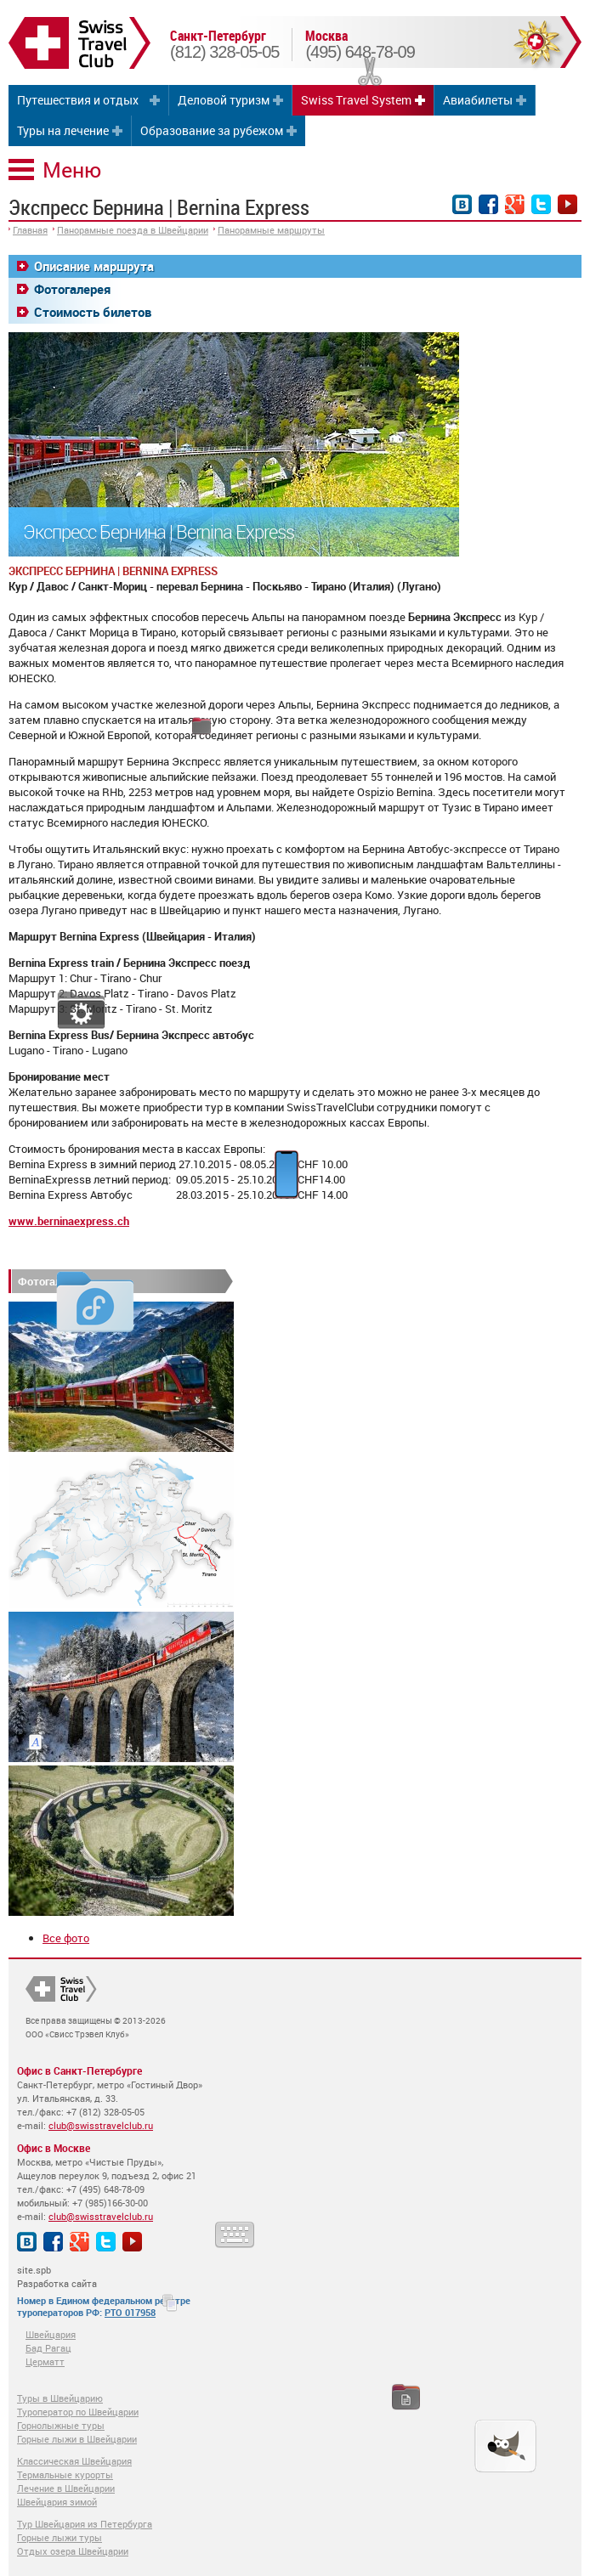 Image resolution: width=590 pixels, height=2576 pixels. Describe the element at coordinates (235, 2234) in the screenshot. I see `open on-screen keyboard` at that location.